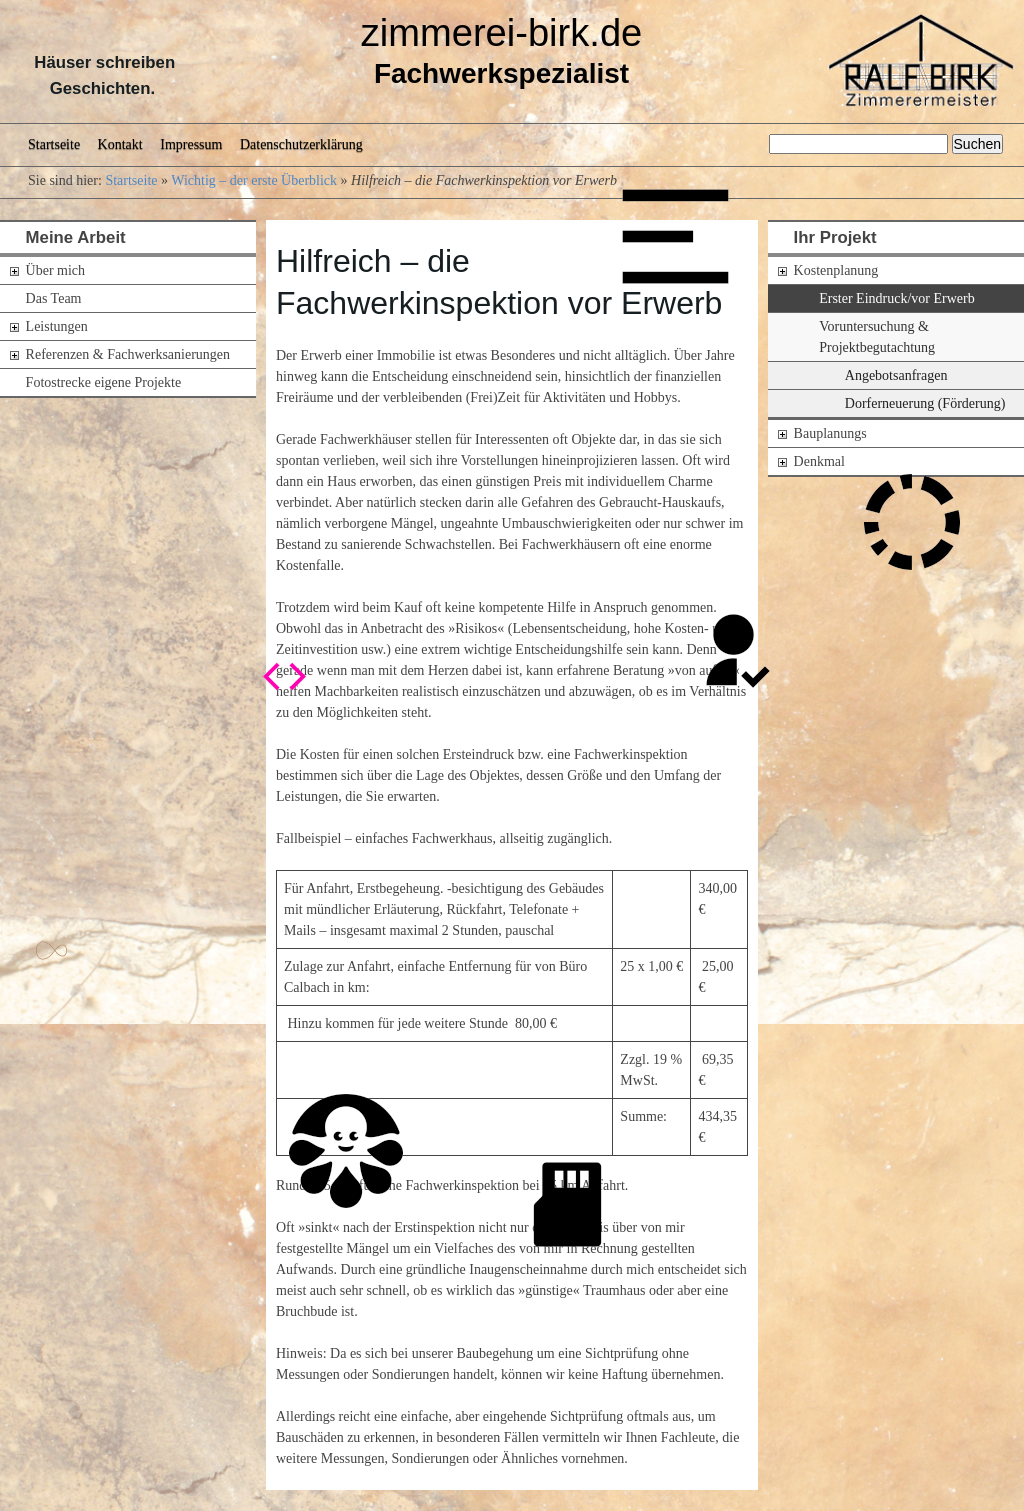 Image resolution: width=1024 pixels, height=1511 pixels. What do you see at coordinates (51, 950) in the screenshot?
I see `virgin media brand logo` at bounding box center [51, 950].